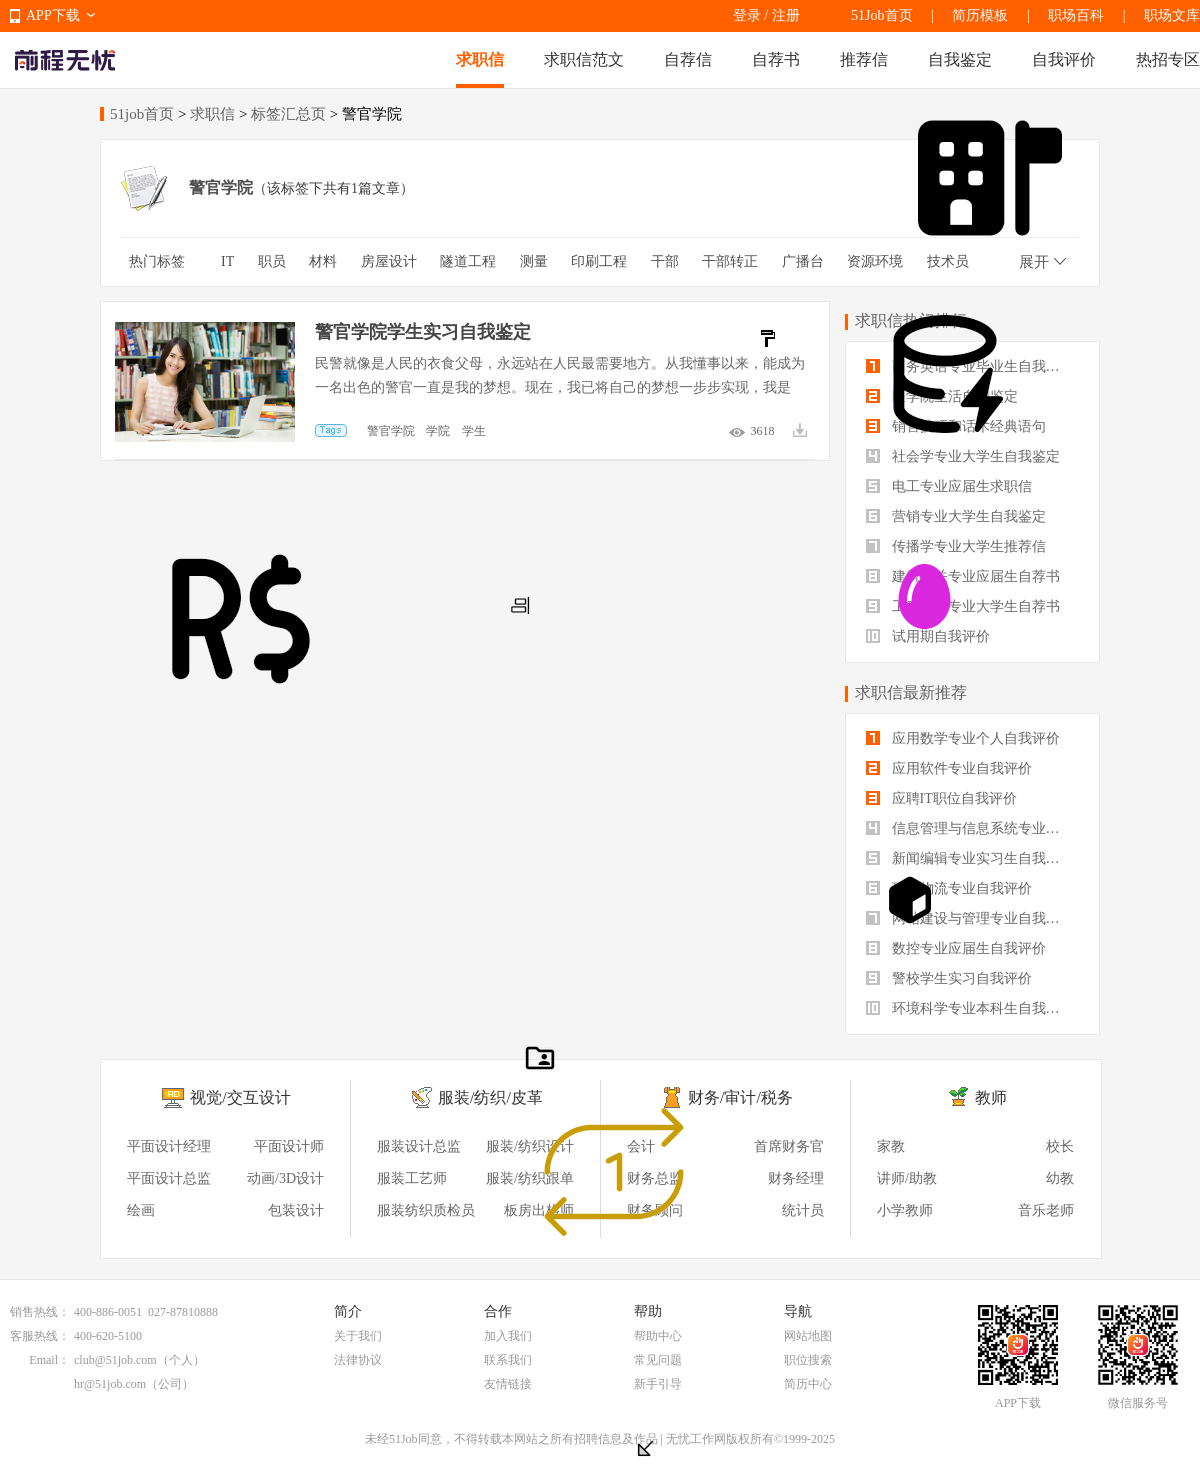  What do you see at coordinates (241, 619) in the screenshot?
I see `indicates brazilian real (BRL) currency` at bounding box center [241, 619].